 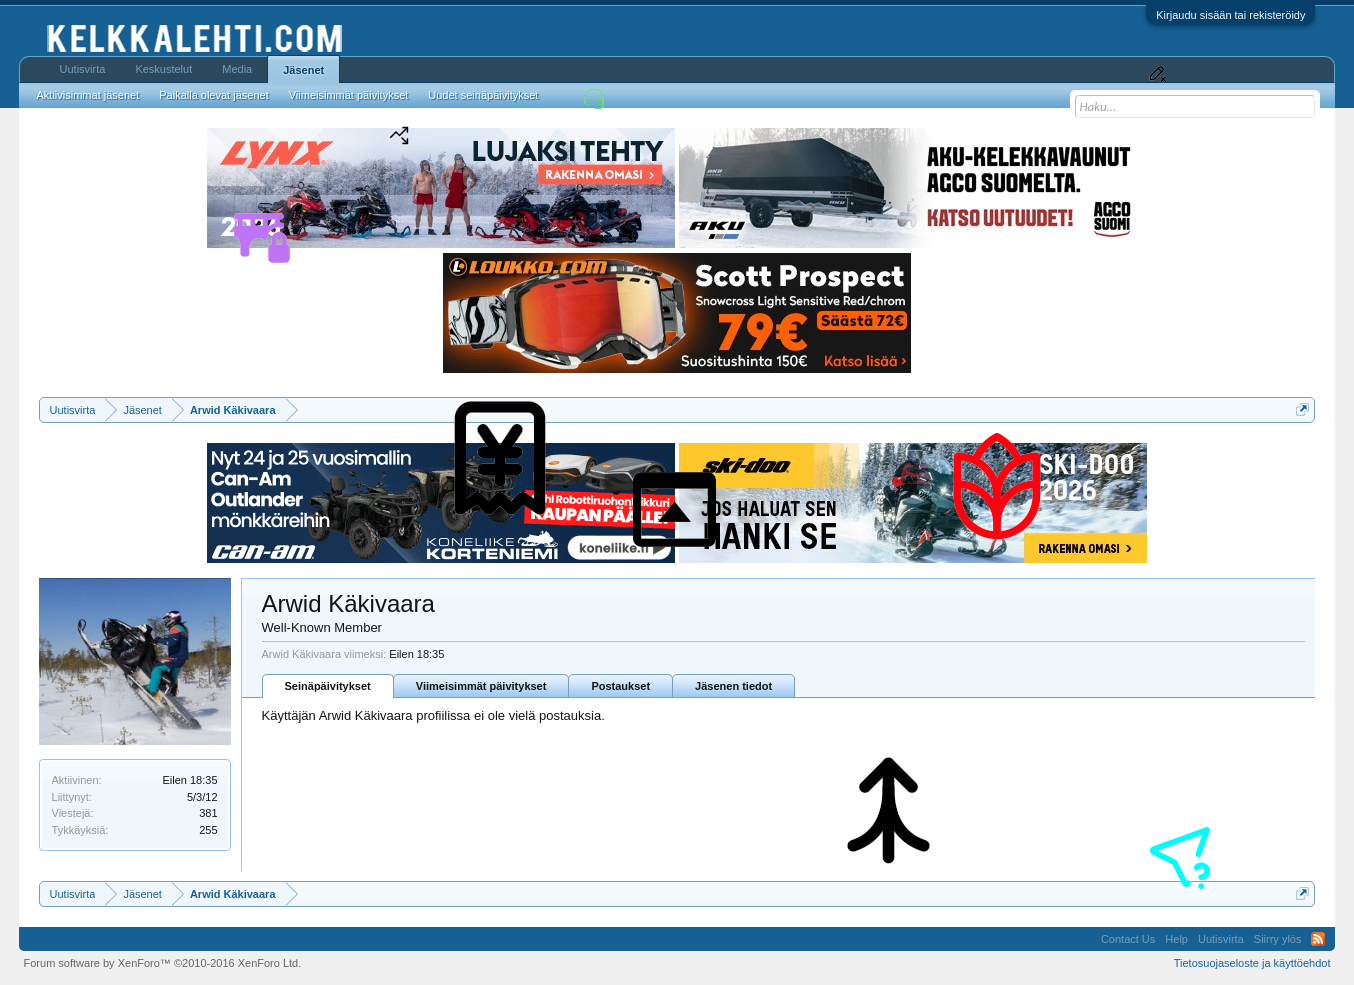 I want to click on contact customer support, so click(x=594, y=98).